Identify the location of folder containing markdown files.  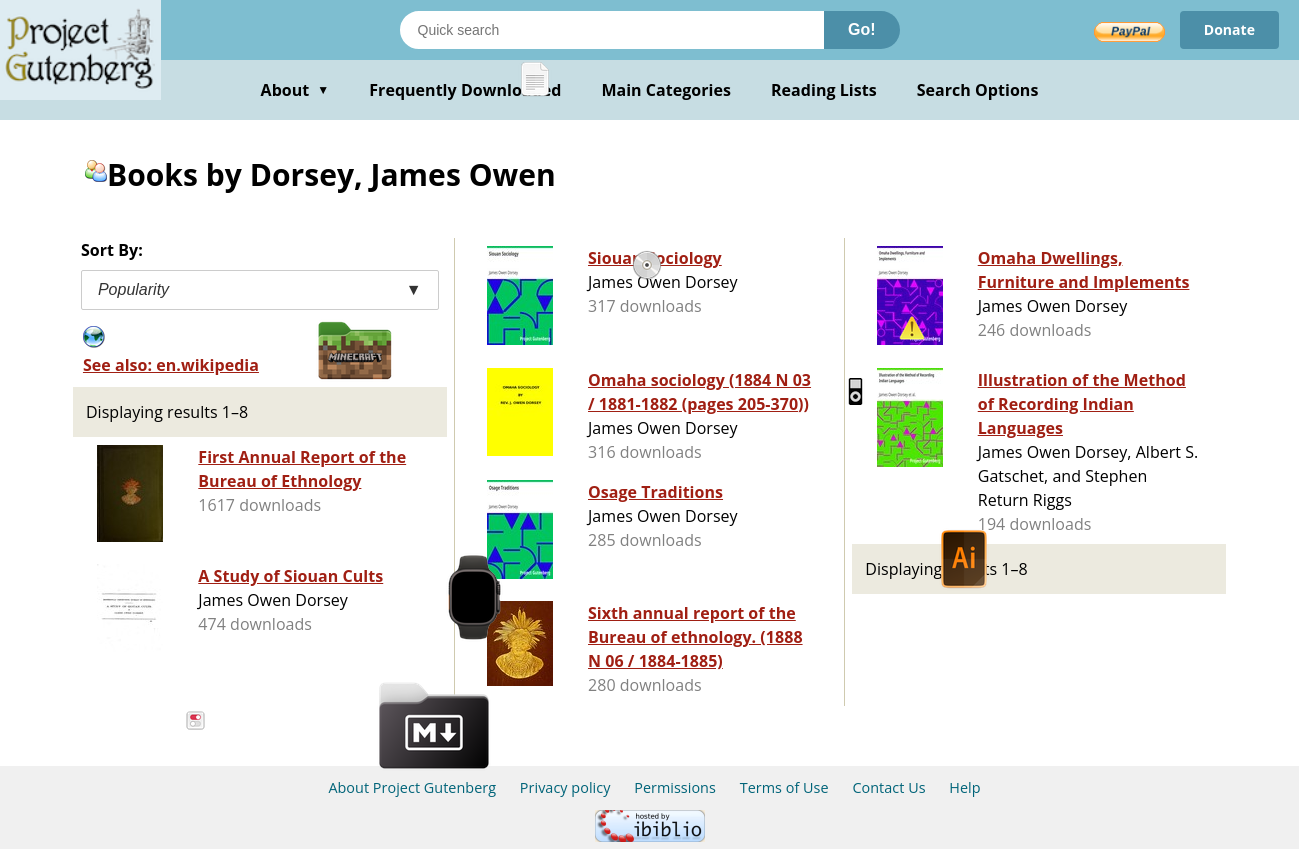
(433, 728).